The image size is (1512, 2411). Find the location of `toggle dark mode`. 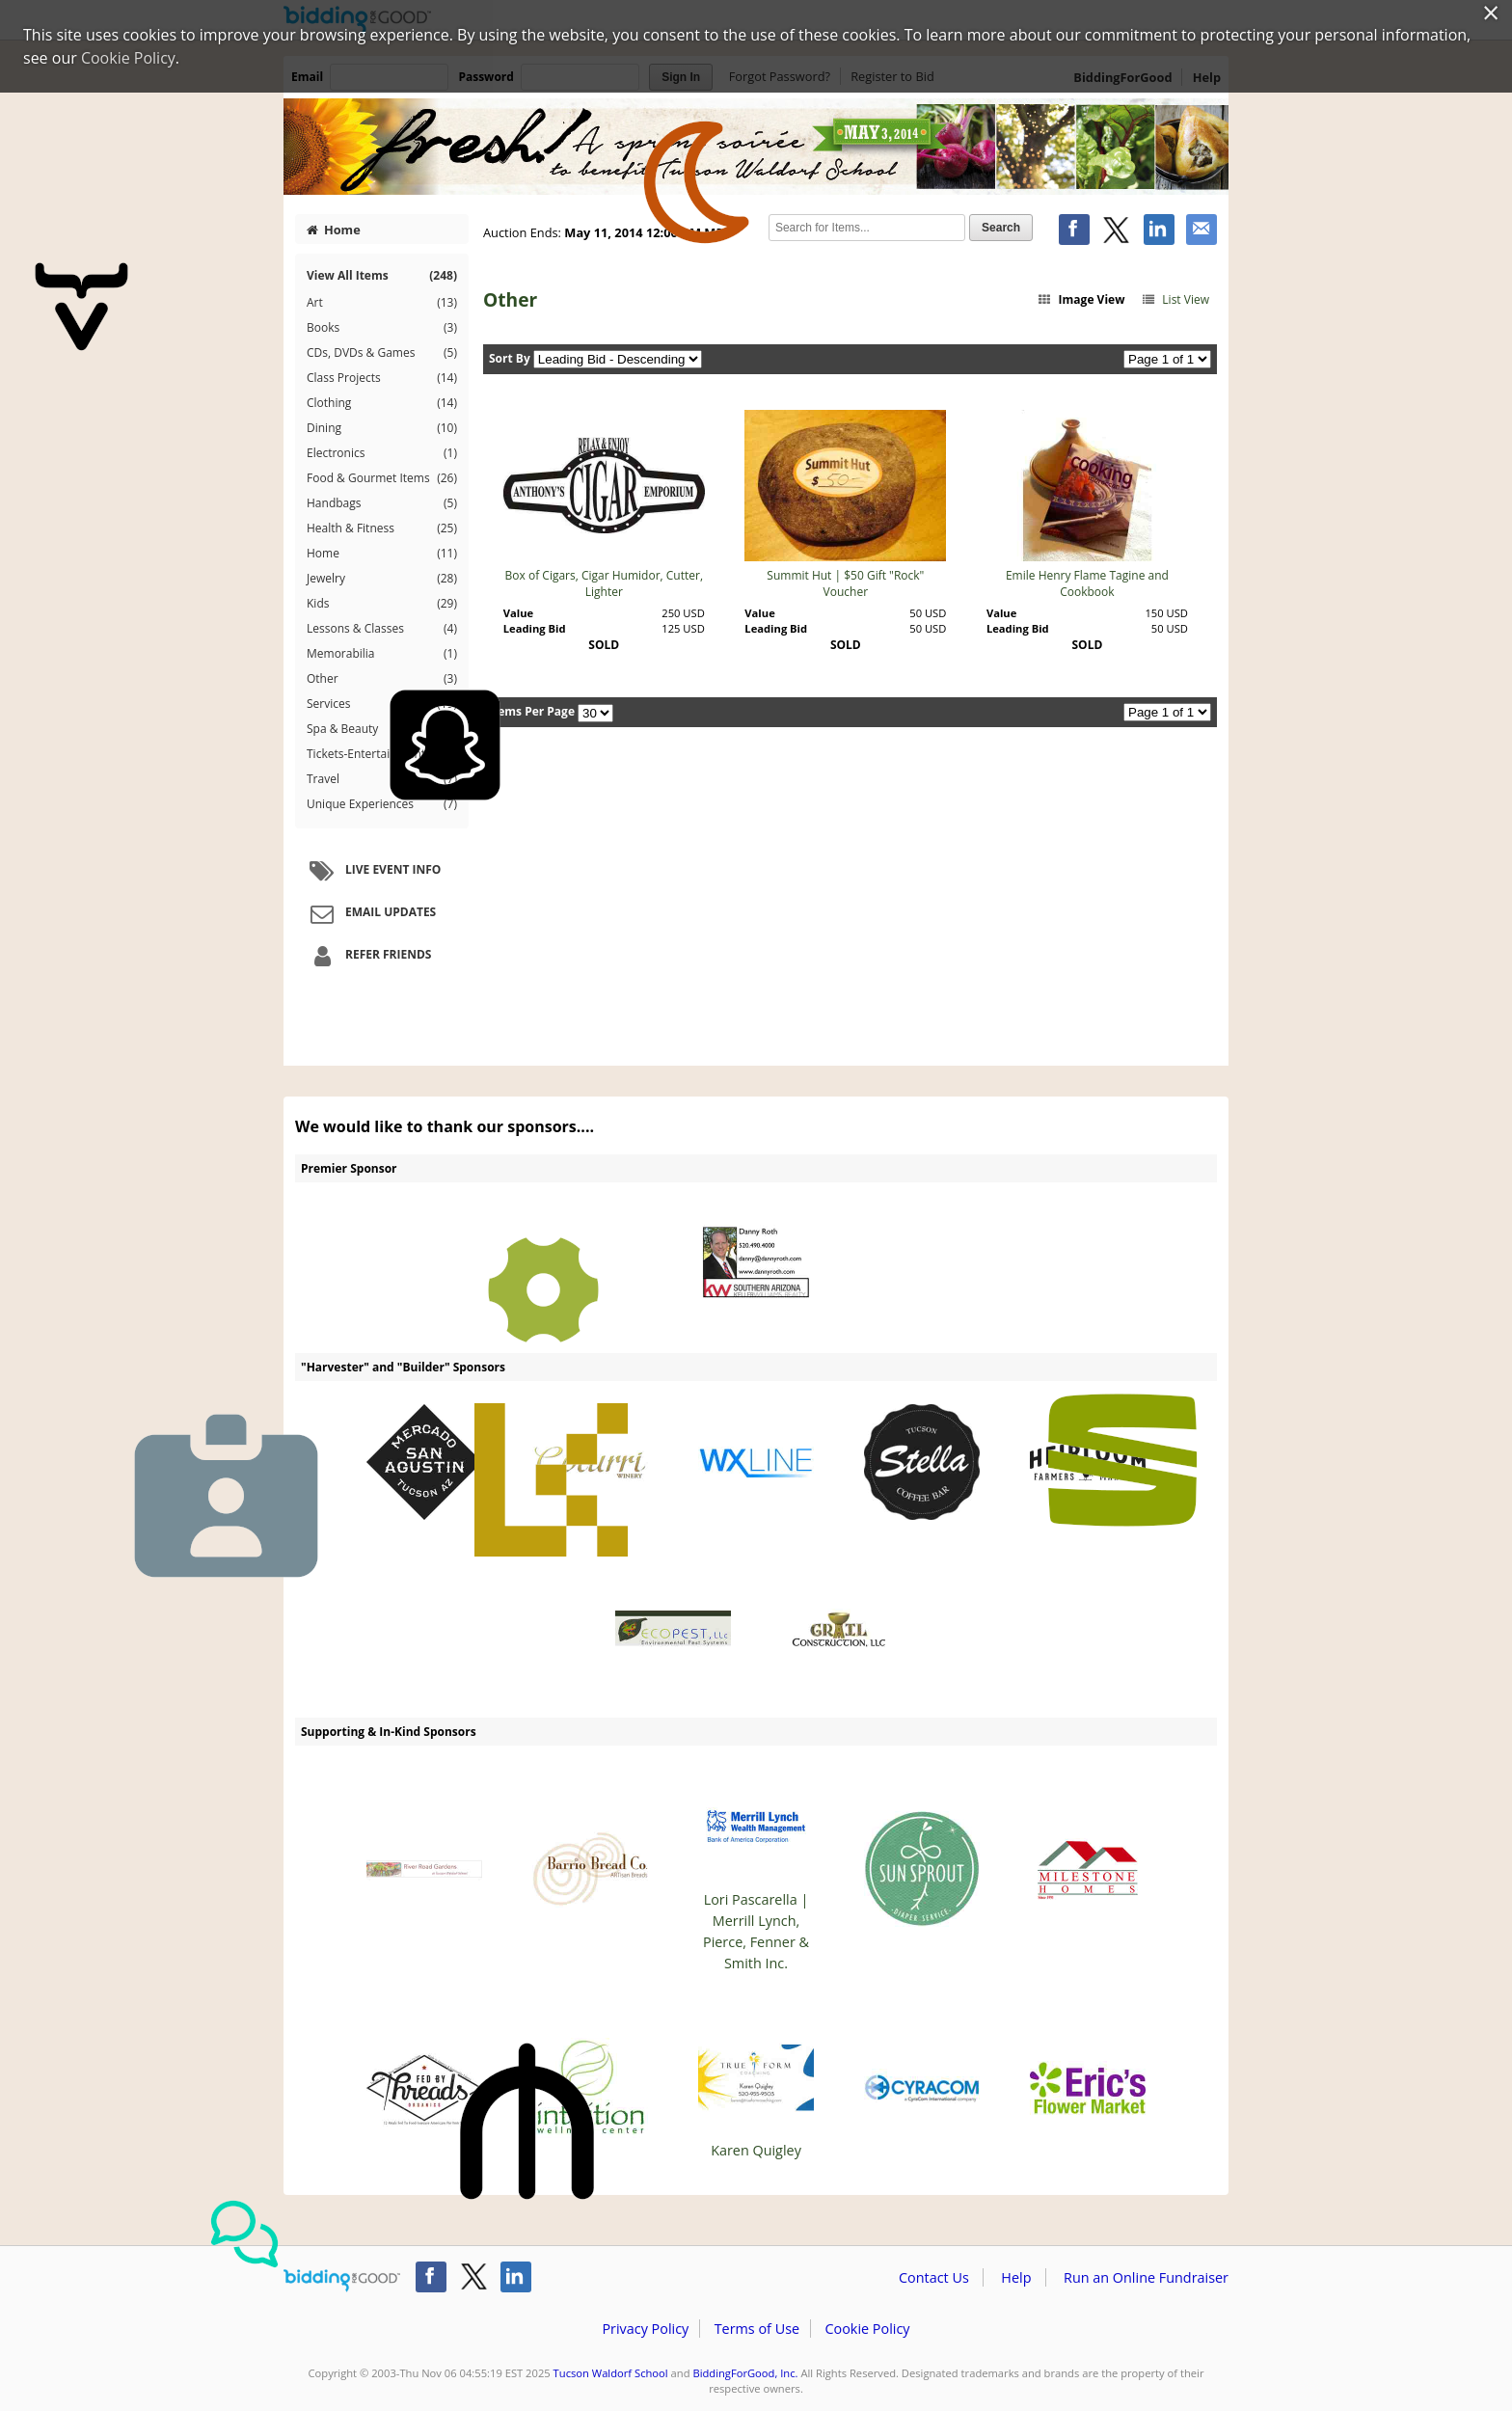

toggle dark mode is located at coordinates (705, 182).